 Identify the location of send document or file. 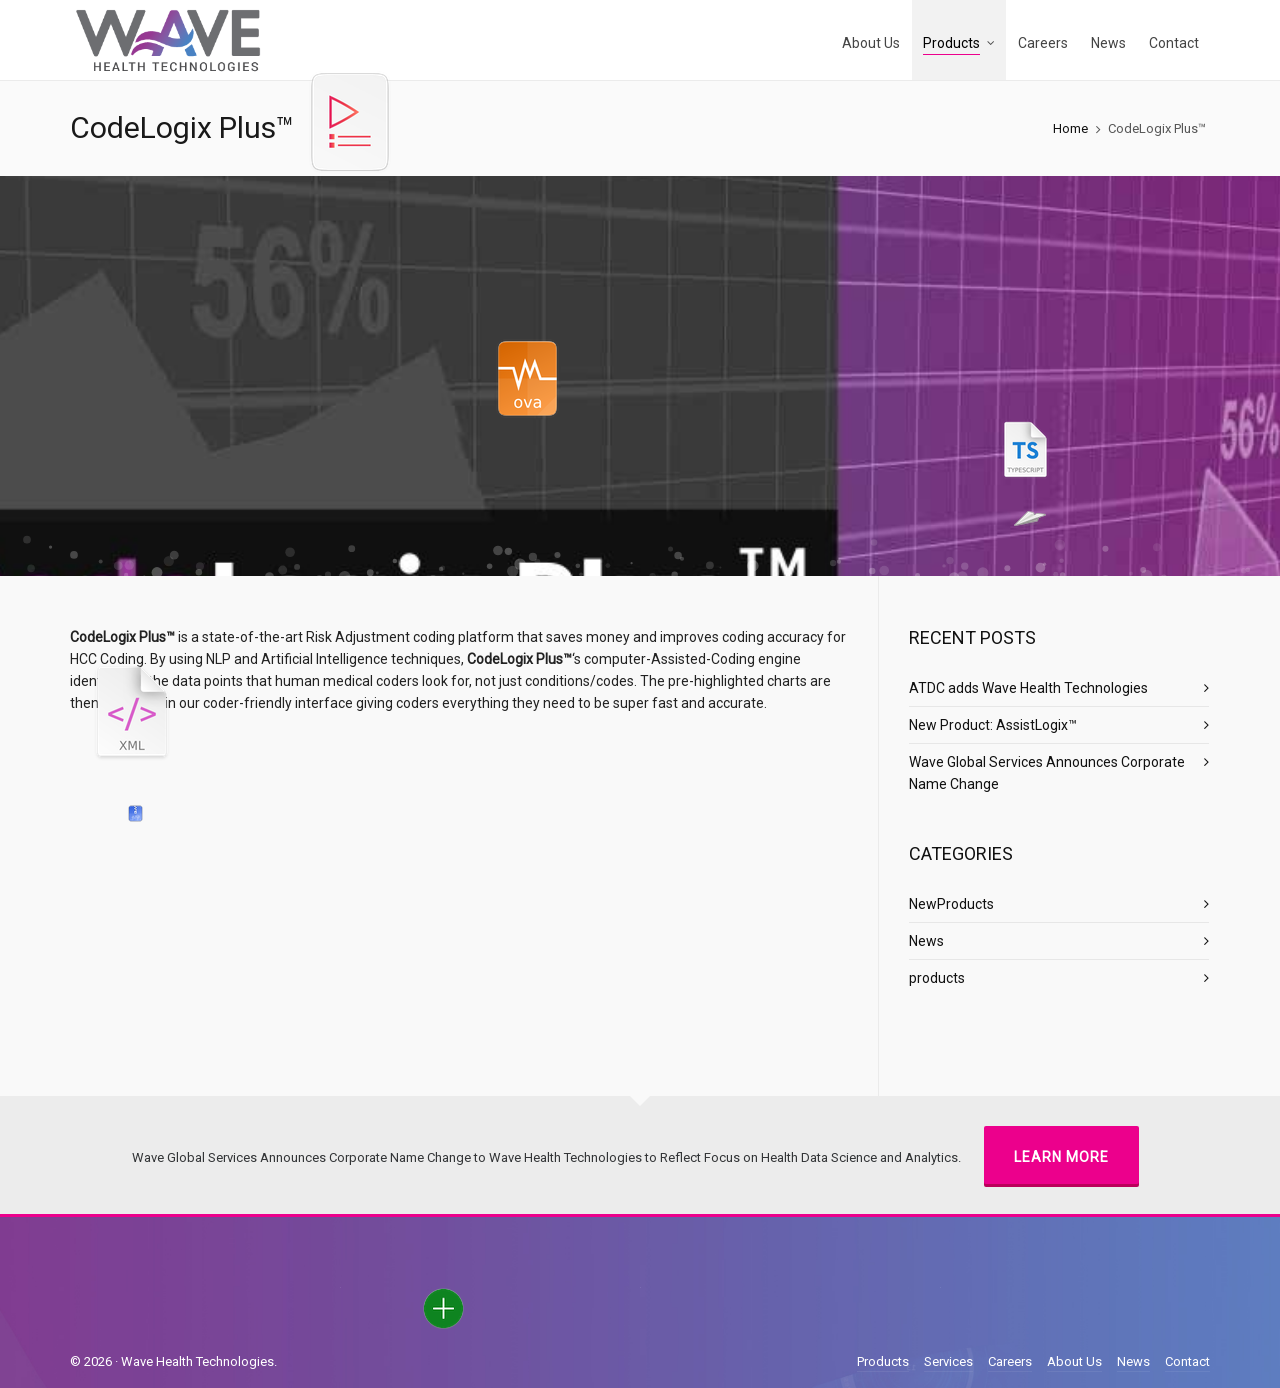
(1030, 519).